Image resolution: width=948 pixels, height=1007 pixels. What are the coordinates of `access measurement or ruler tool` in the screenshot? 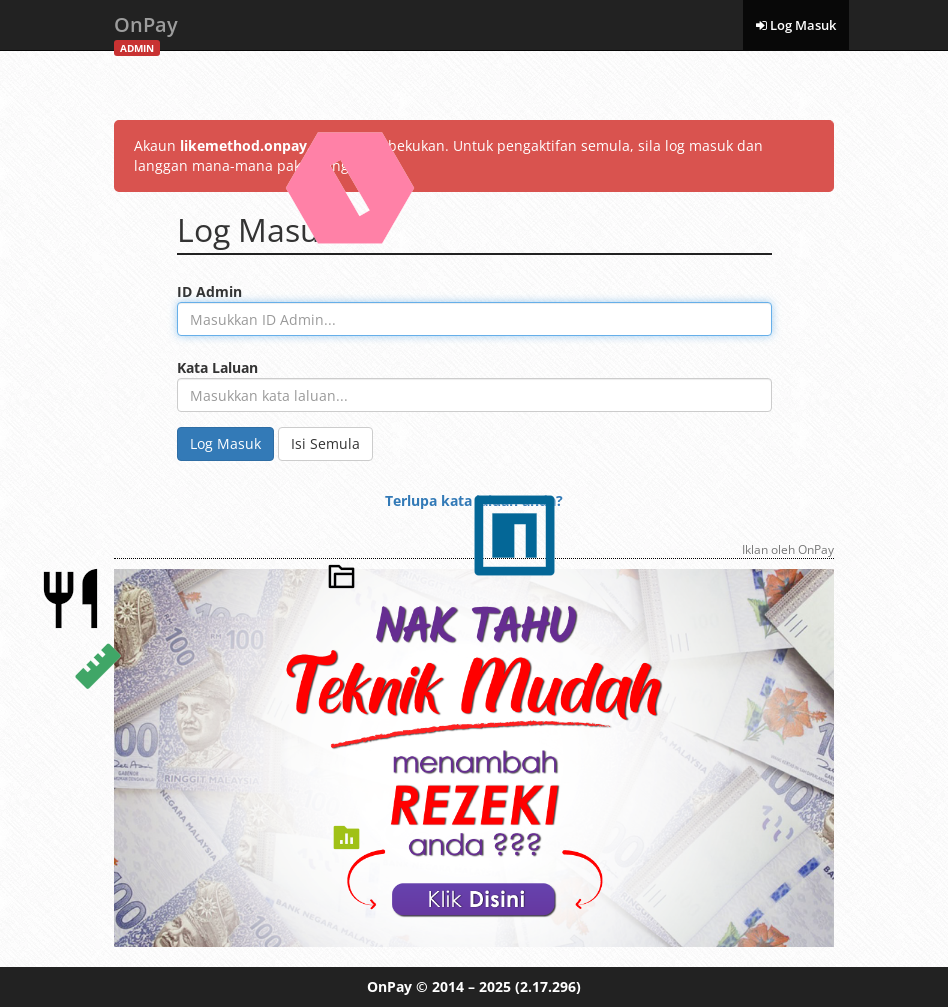 It's located at (98, 665).